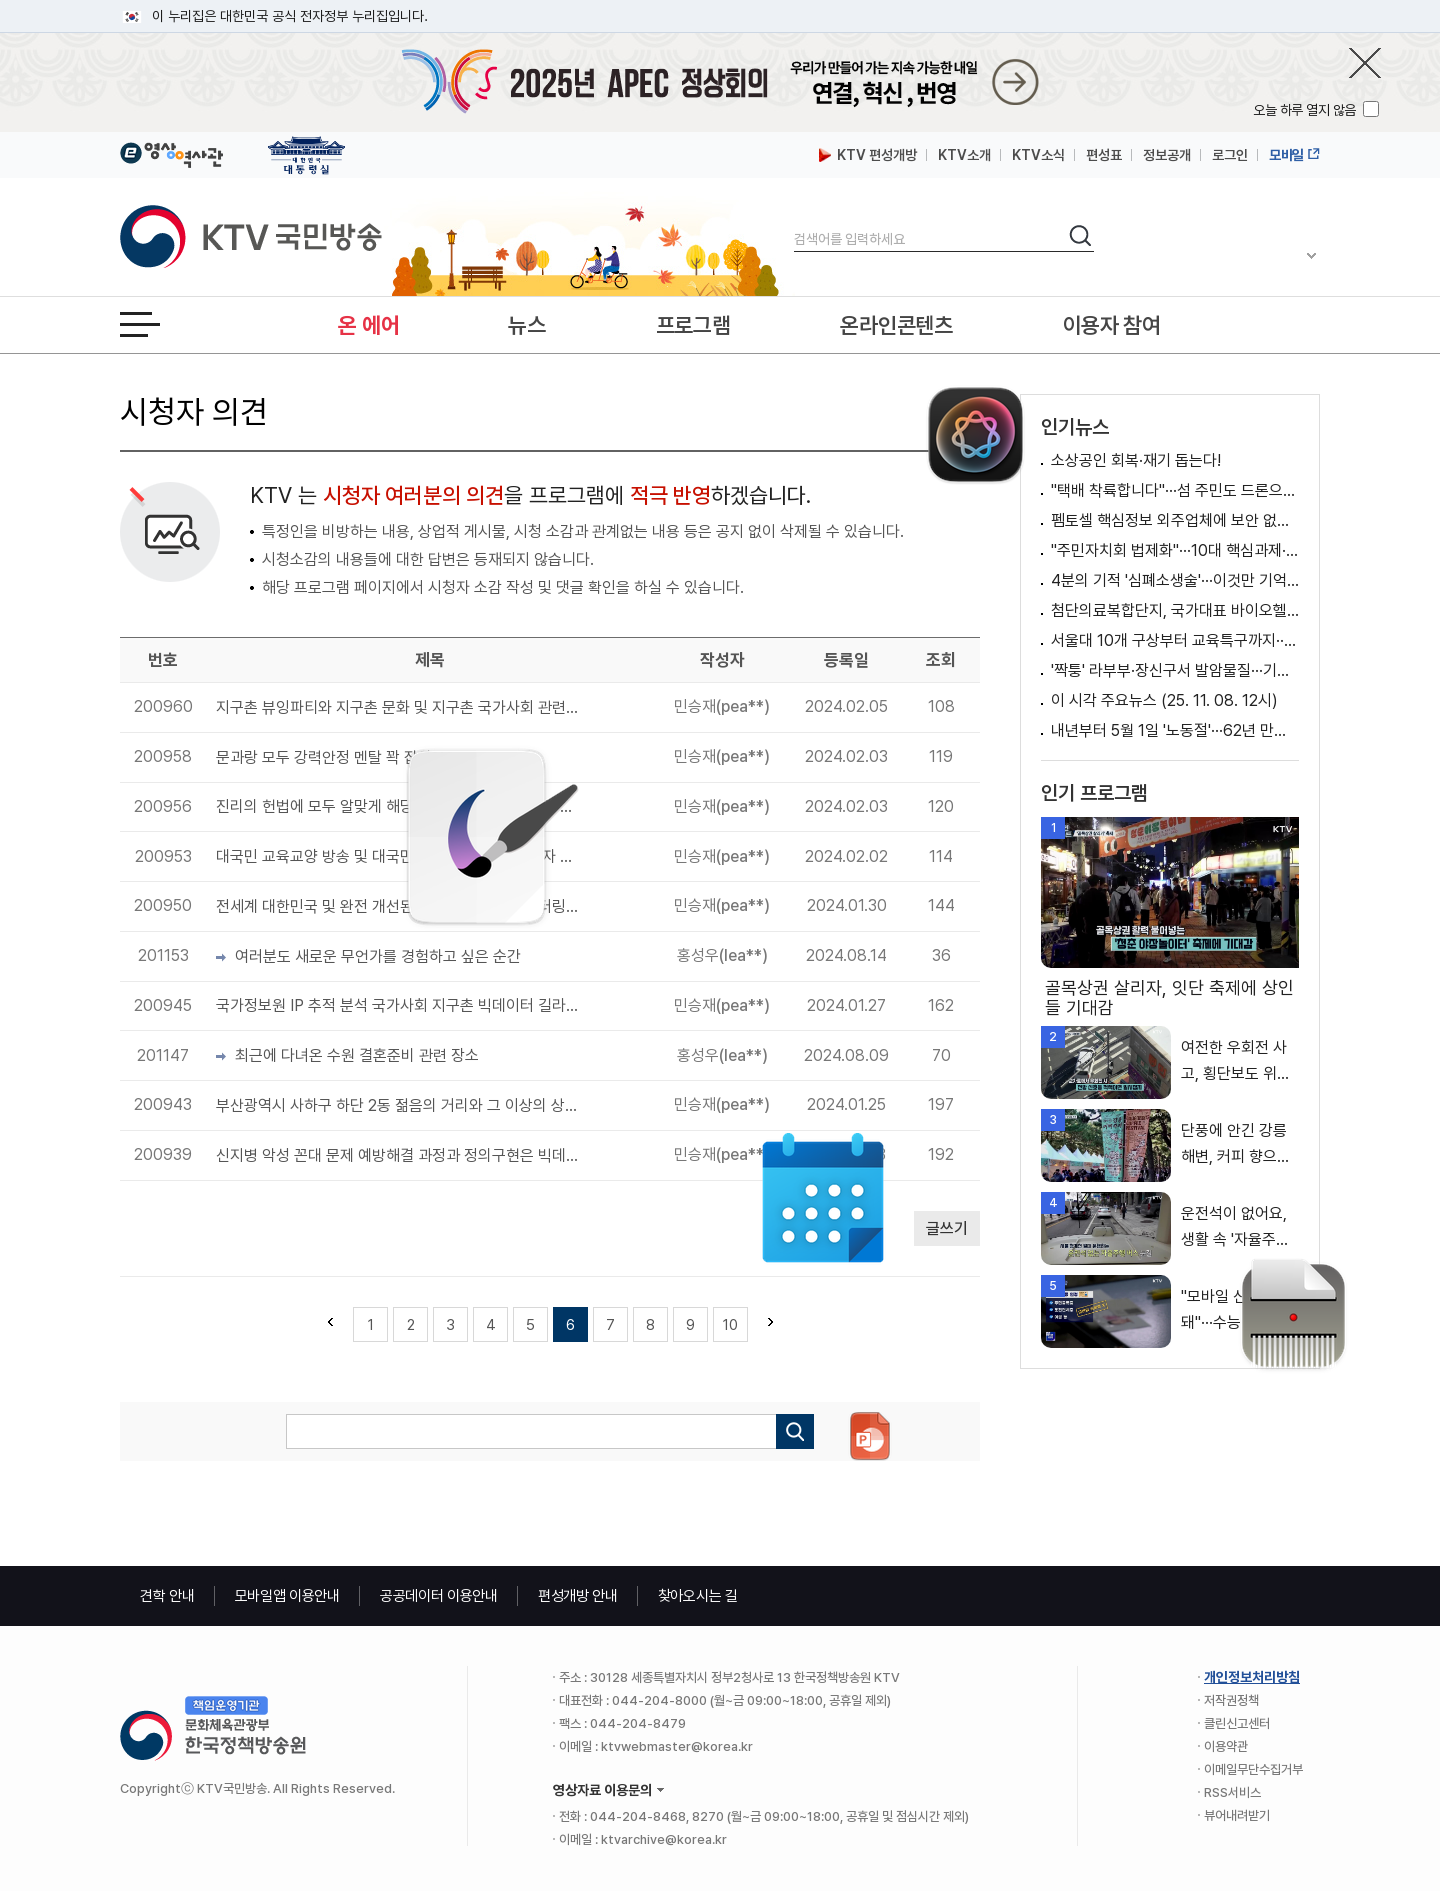  Describe the element at coordinates (975, 434) in the screenshot. I see `open Image Playground app` at that location.